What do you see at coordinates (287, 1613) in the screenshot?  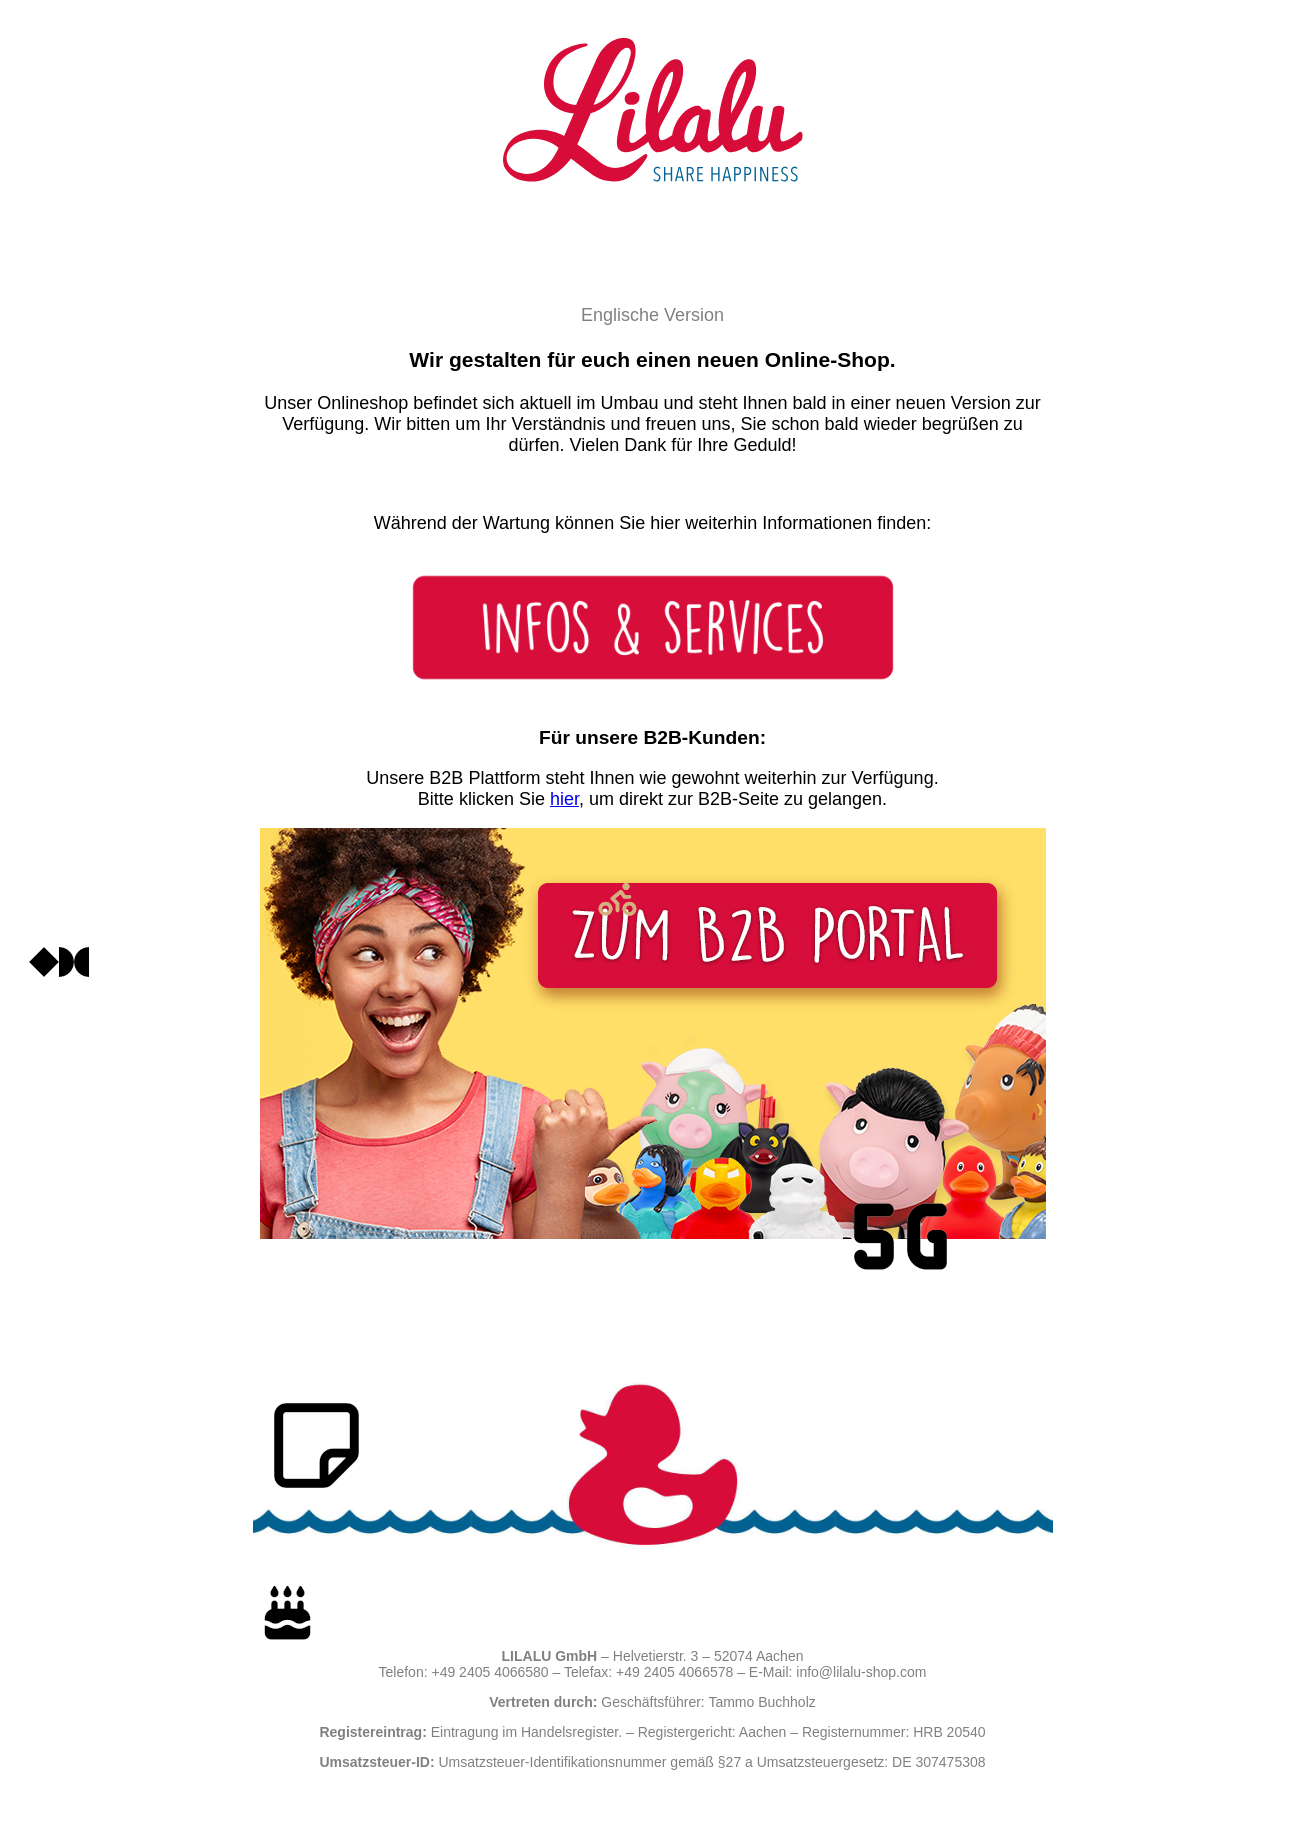 I see `view birthday or celebration reminders` at bounding box center [287, 1613].